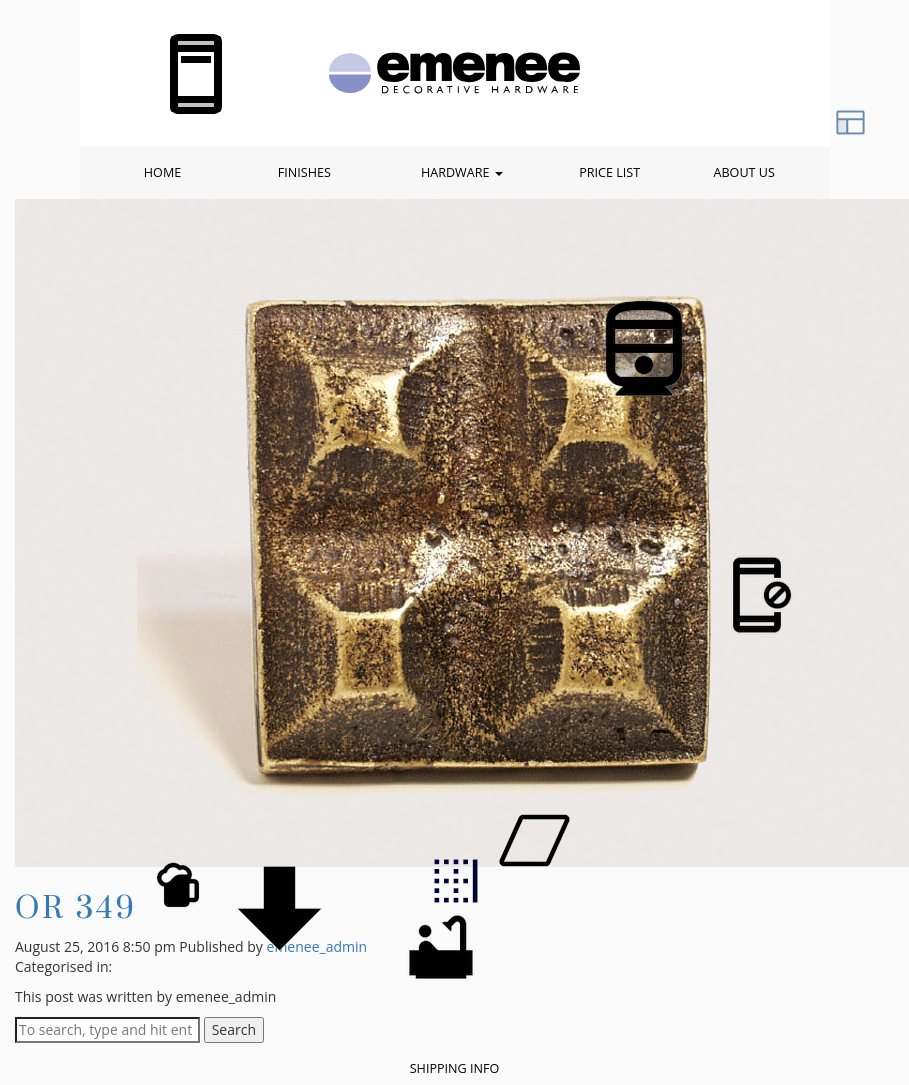 This screenshot has height=1085, width=909. I want to click on get directions to a railway or train station, so click(644, 353).